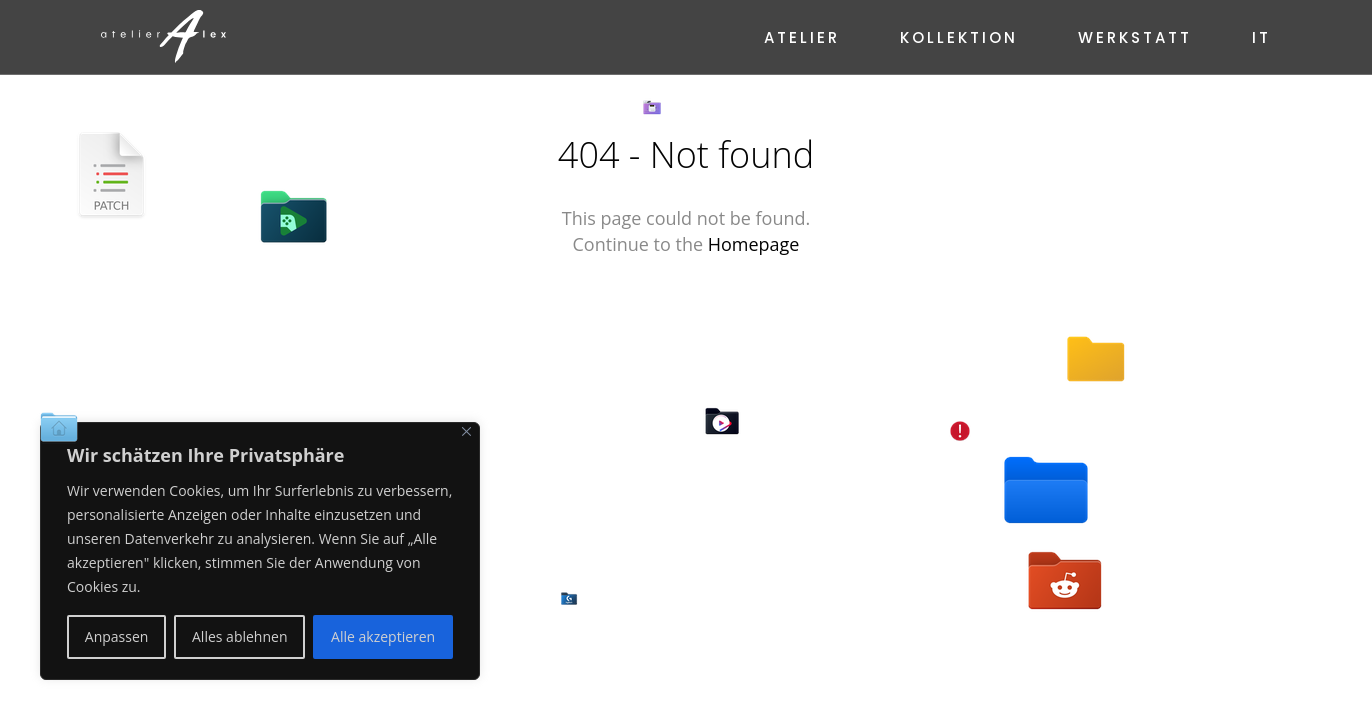 This screenshot has height=720, width=1372. Describe the element at coordinates (652, 108) in the screenshot. I see `open motrix download manager folder` at that location.